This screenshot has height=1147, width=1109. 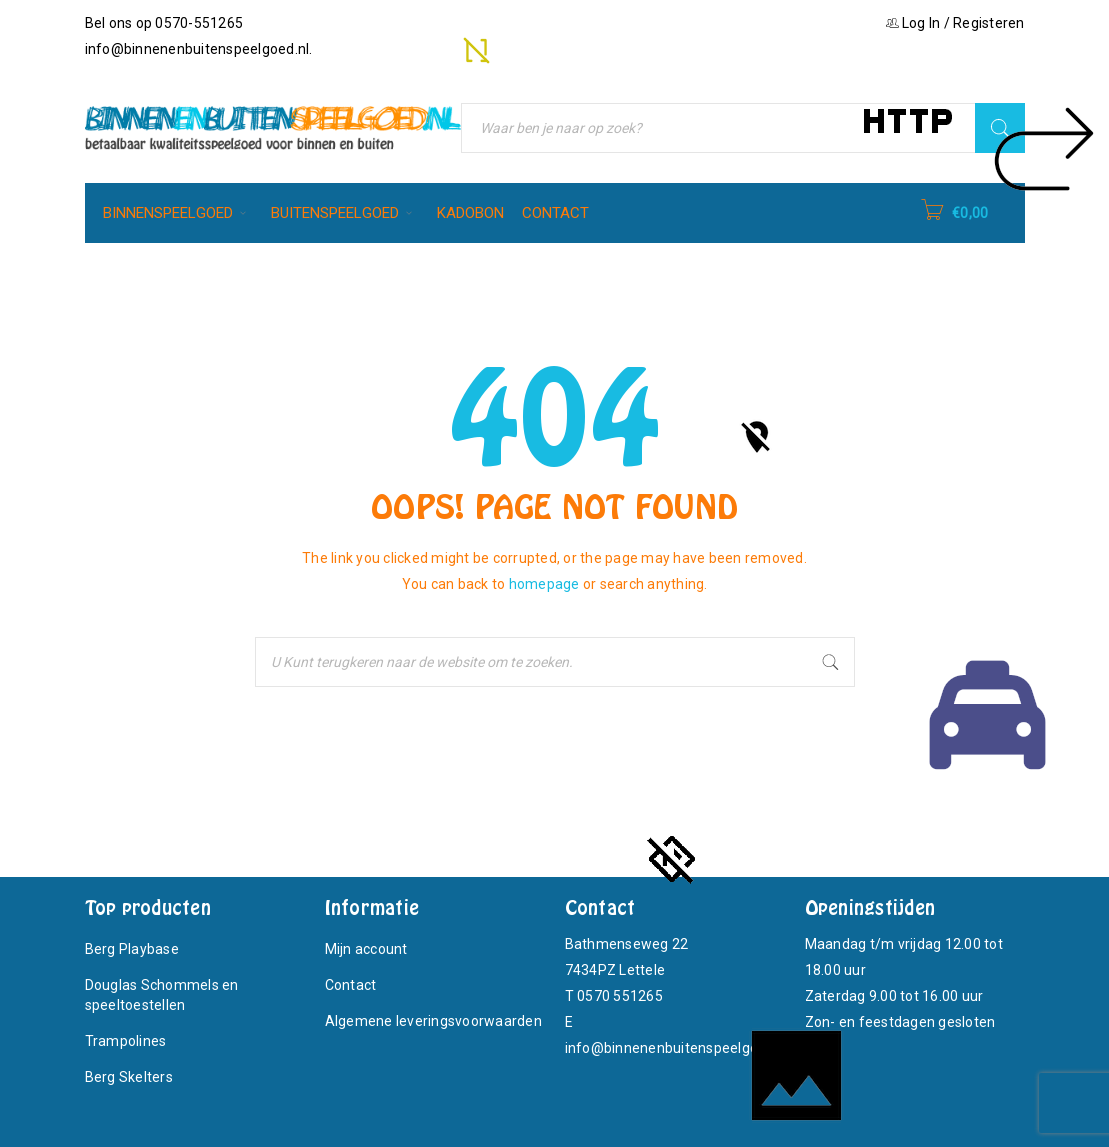 What do you see at coordinates (476, 50) in the screenshot?
I see `disable code block or syntax formatting` at bounding box center [476, 50].